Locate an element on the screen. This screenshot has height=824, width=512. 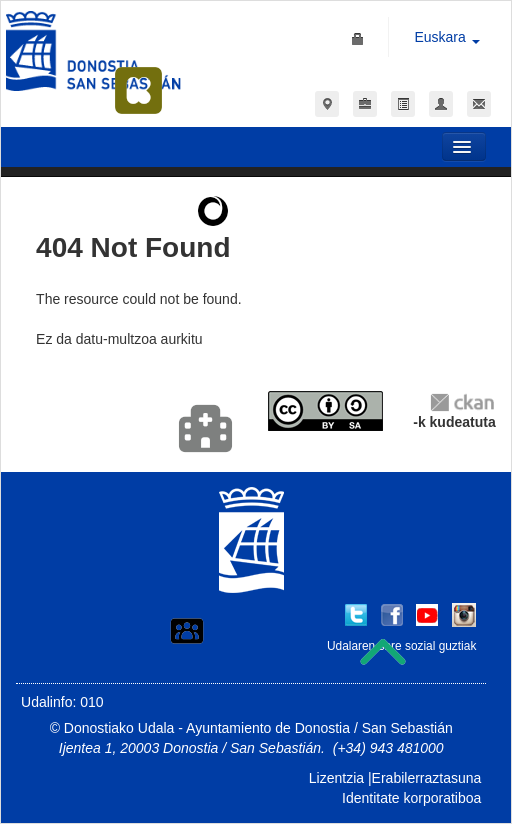
singlestore database service is located at coordinates (213, 211).